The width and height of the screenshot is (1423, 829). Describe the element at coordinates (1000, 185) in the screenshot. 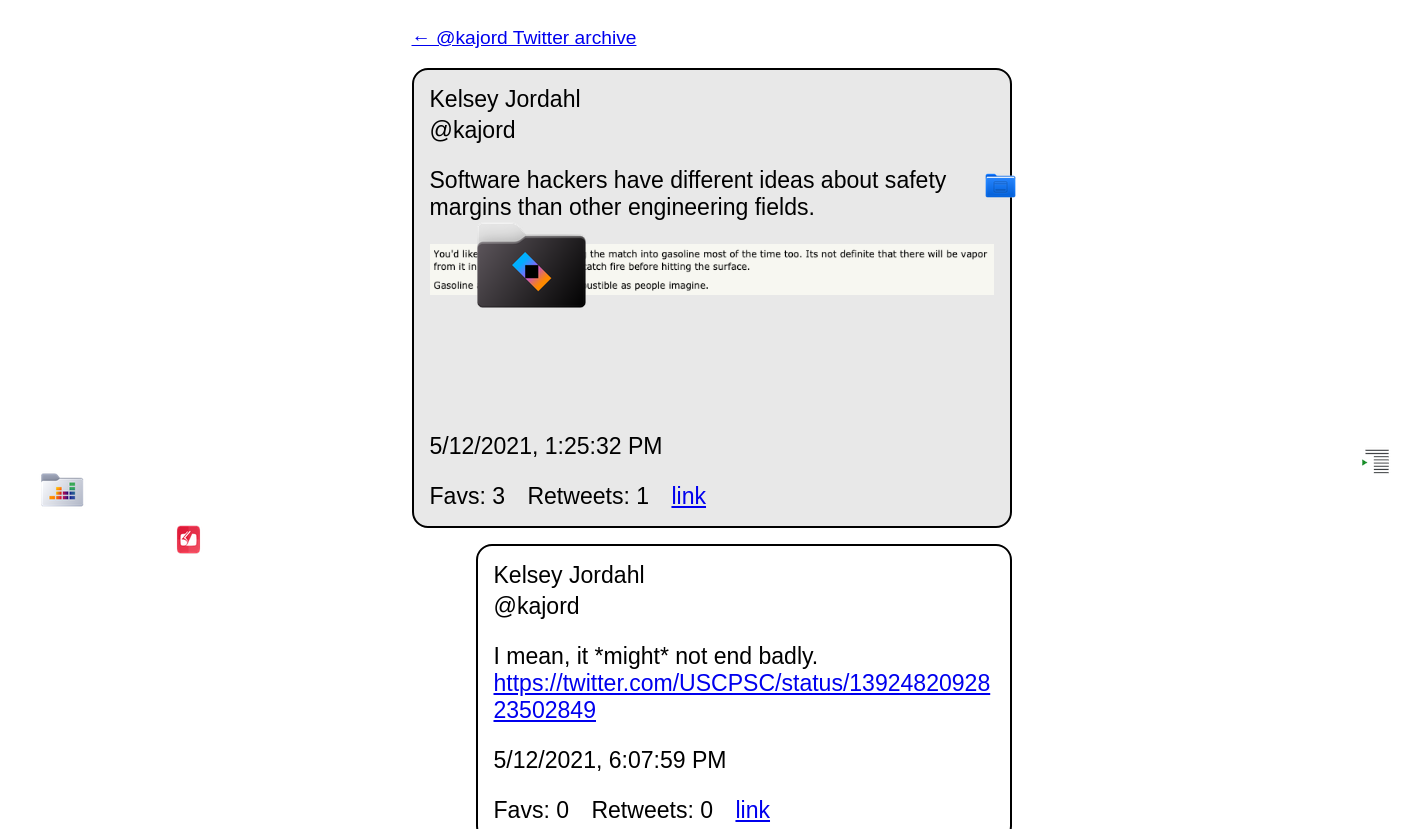

I see `open desktop folder` at that location.